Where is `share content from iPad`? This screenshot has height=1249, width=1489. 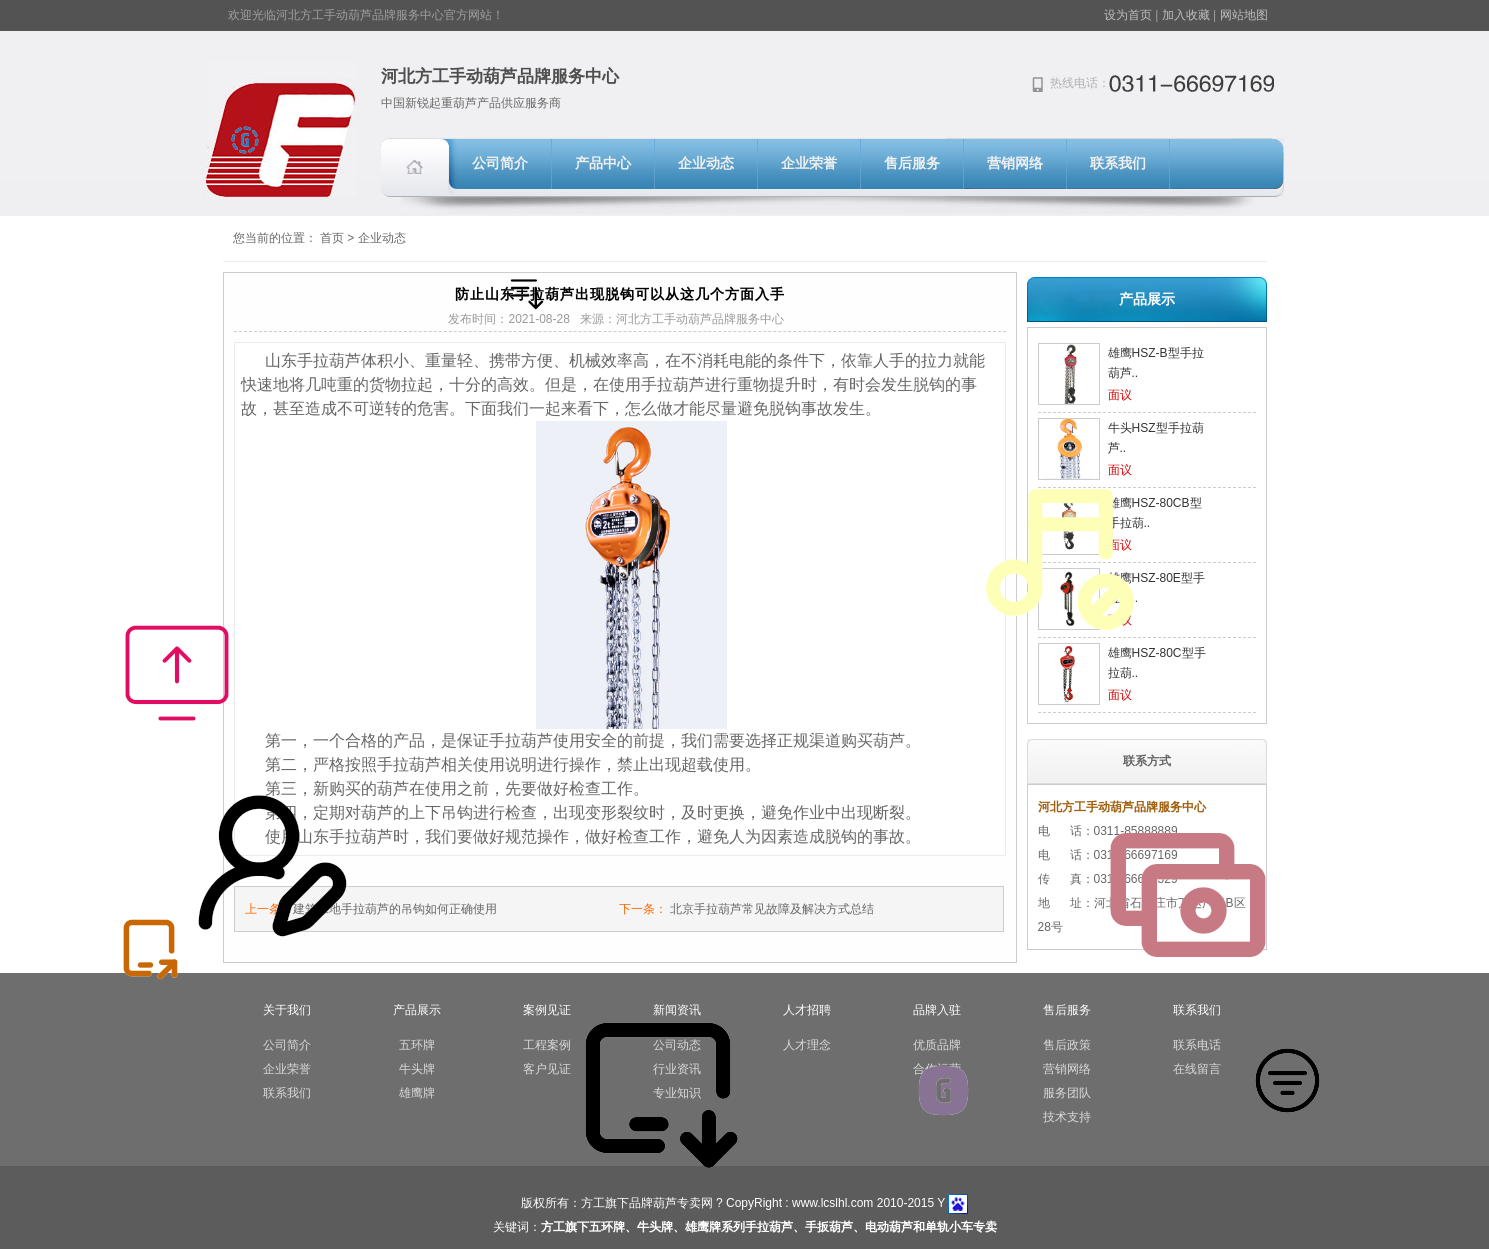
share content from iPad is located at coordinates (149, 948).